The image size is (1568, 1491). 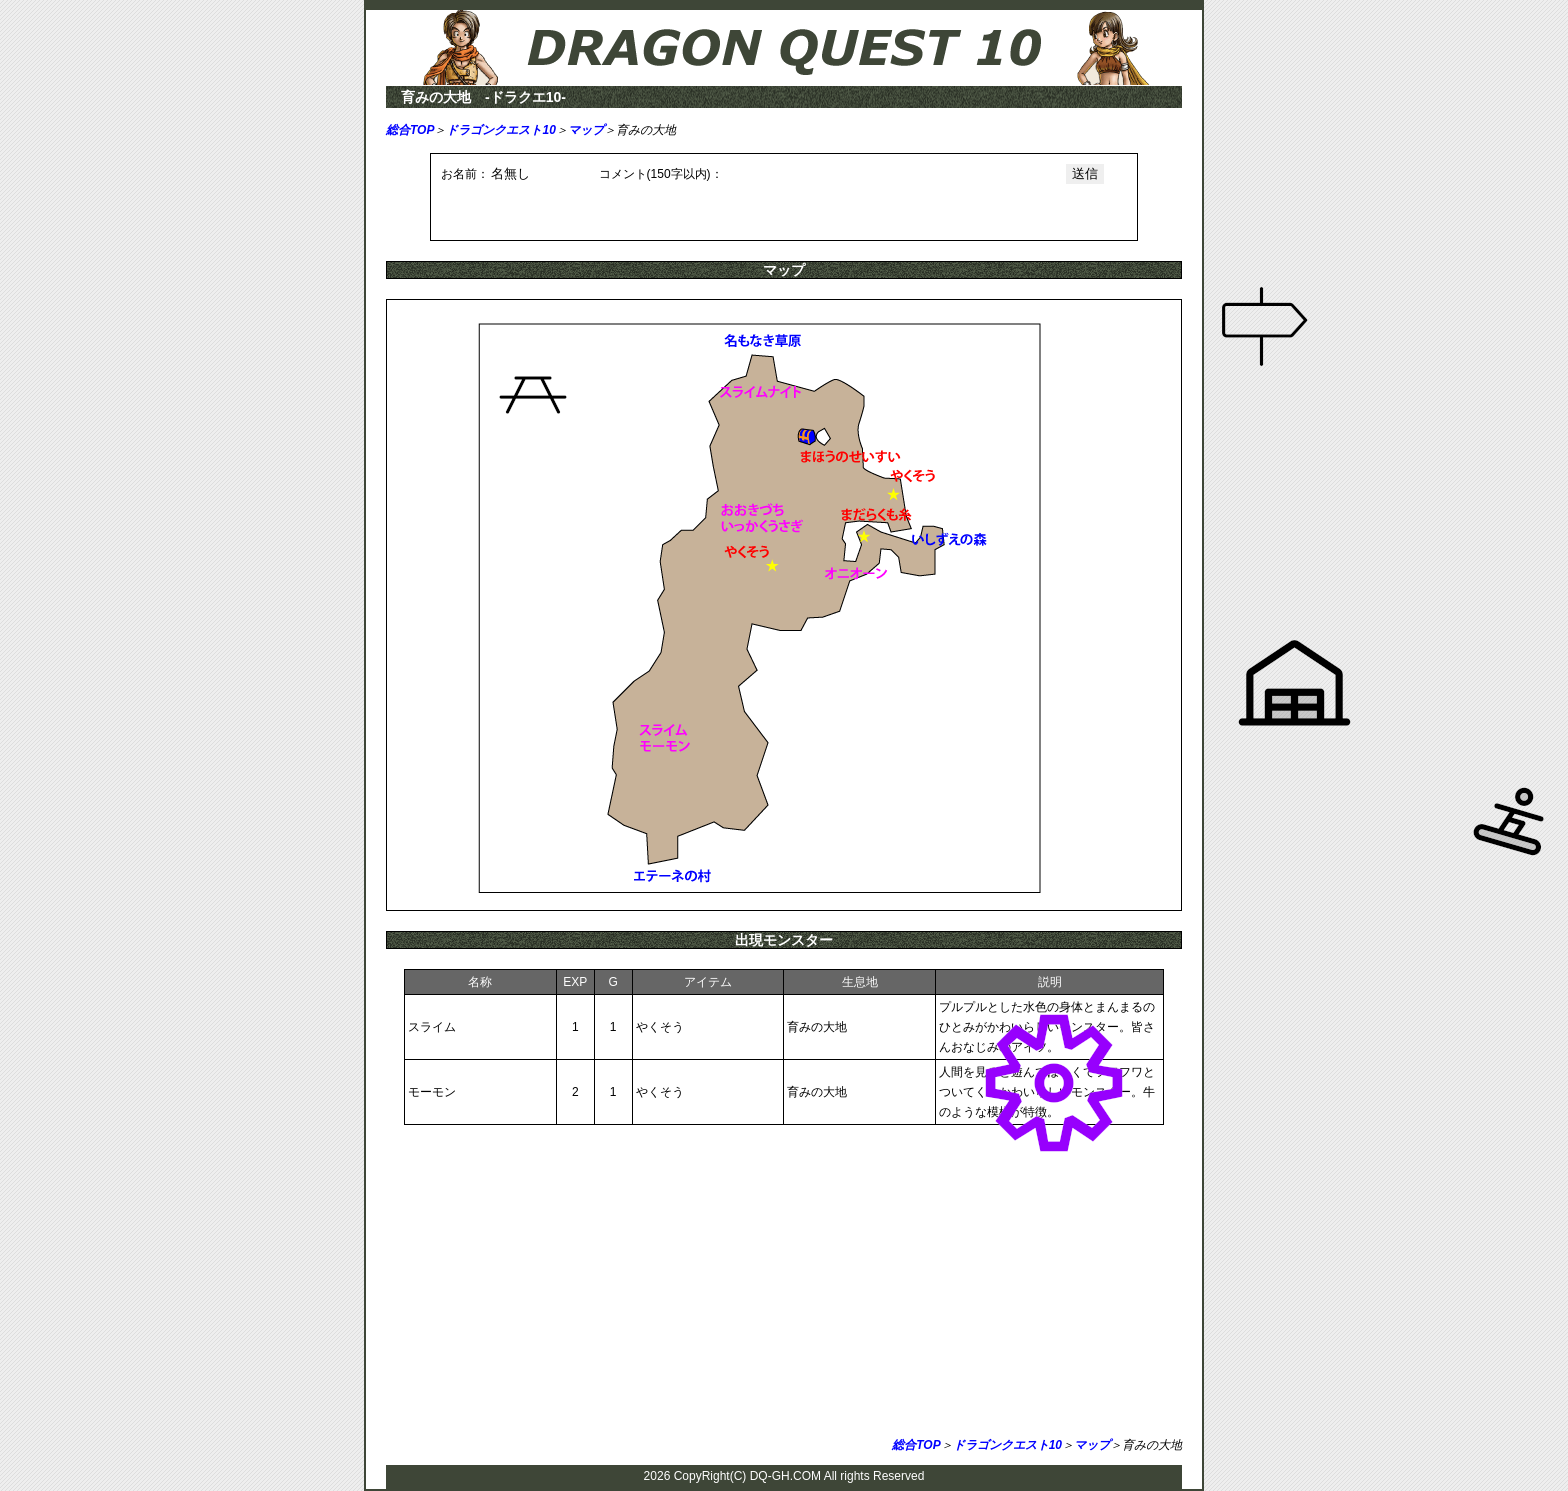 I want to click on access garage or parking settings, so click(x=1294, y=688).